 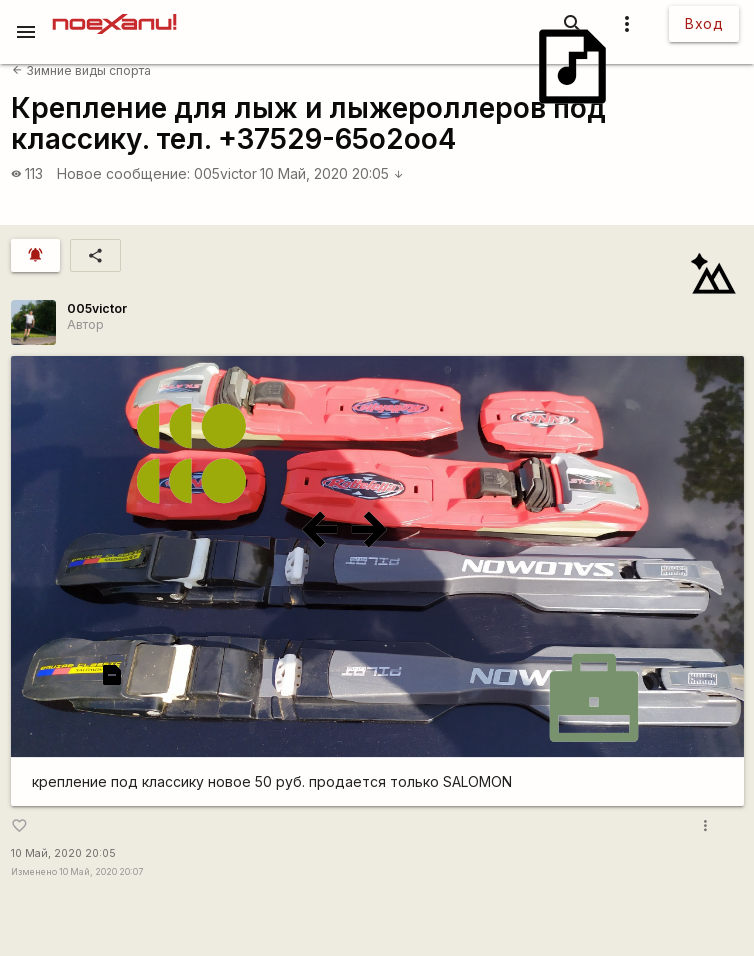 I want to click on generate AI-enhanced landscape images, so click(x=713, y=275).